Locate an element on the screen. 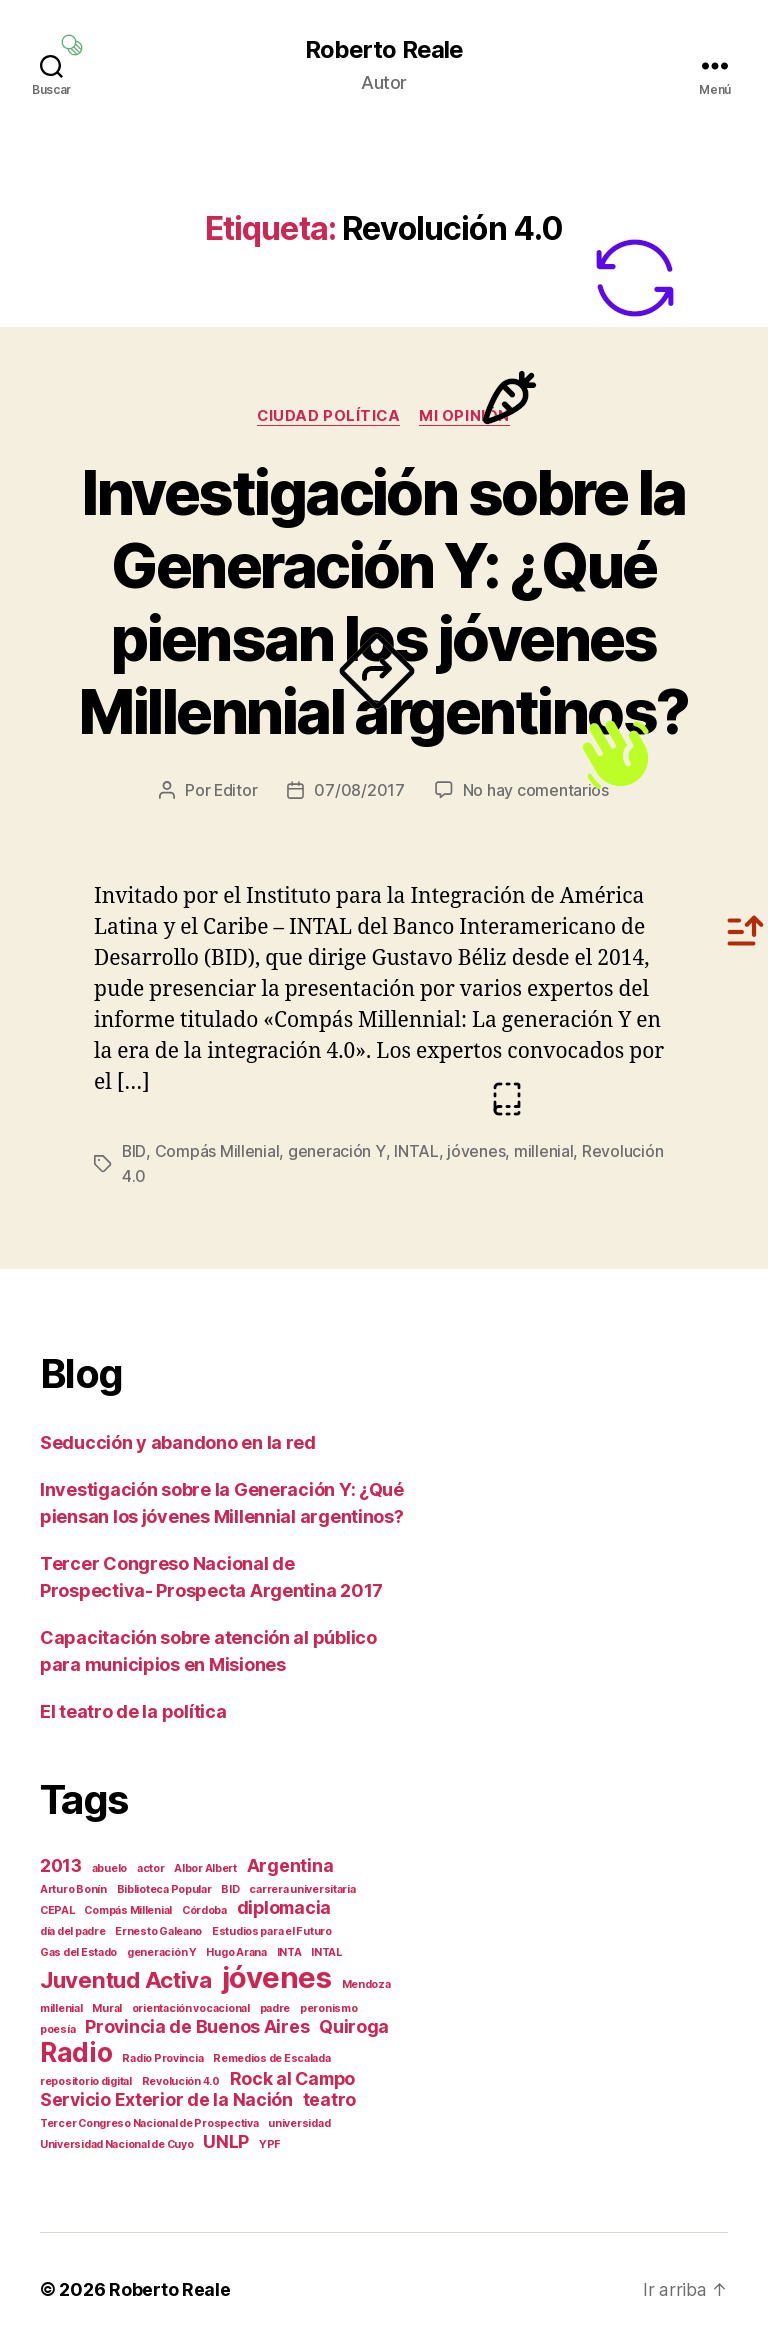 Image resolution: width=768 pixels, height=2345 pixels. sort items in descending order is located at coordinates (744, 932).